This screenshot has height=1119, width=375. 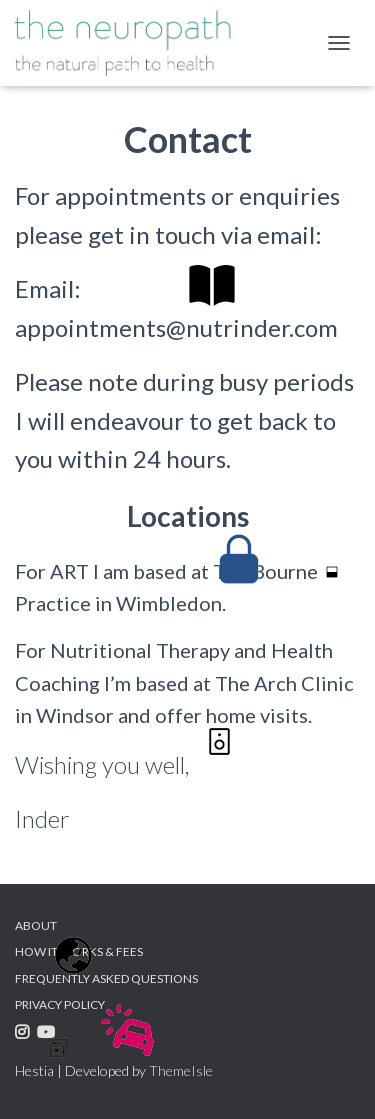 I want to click on adjust speaker or audio output settings, so click(x=219, y=741).